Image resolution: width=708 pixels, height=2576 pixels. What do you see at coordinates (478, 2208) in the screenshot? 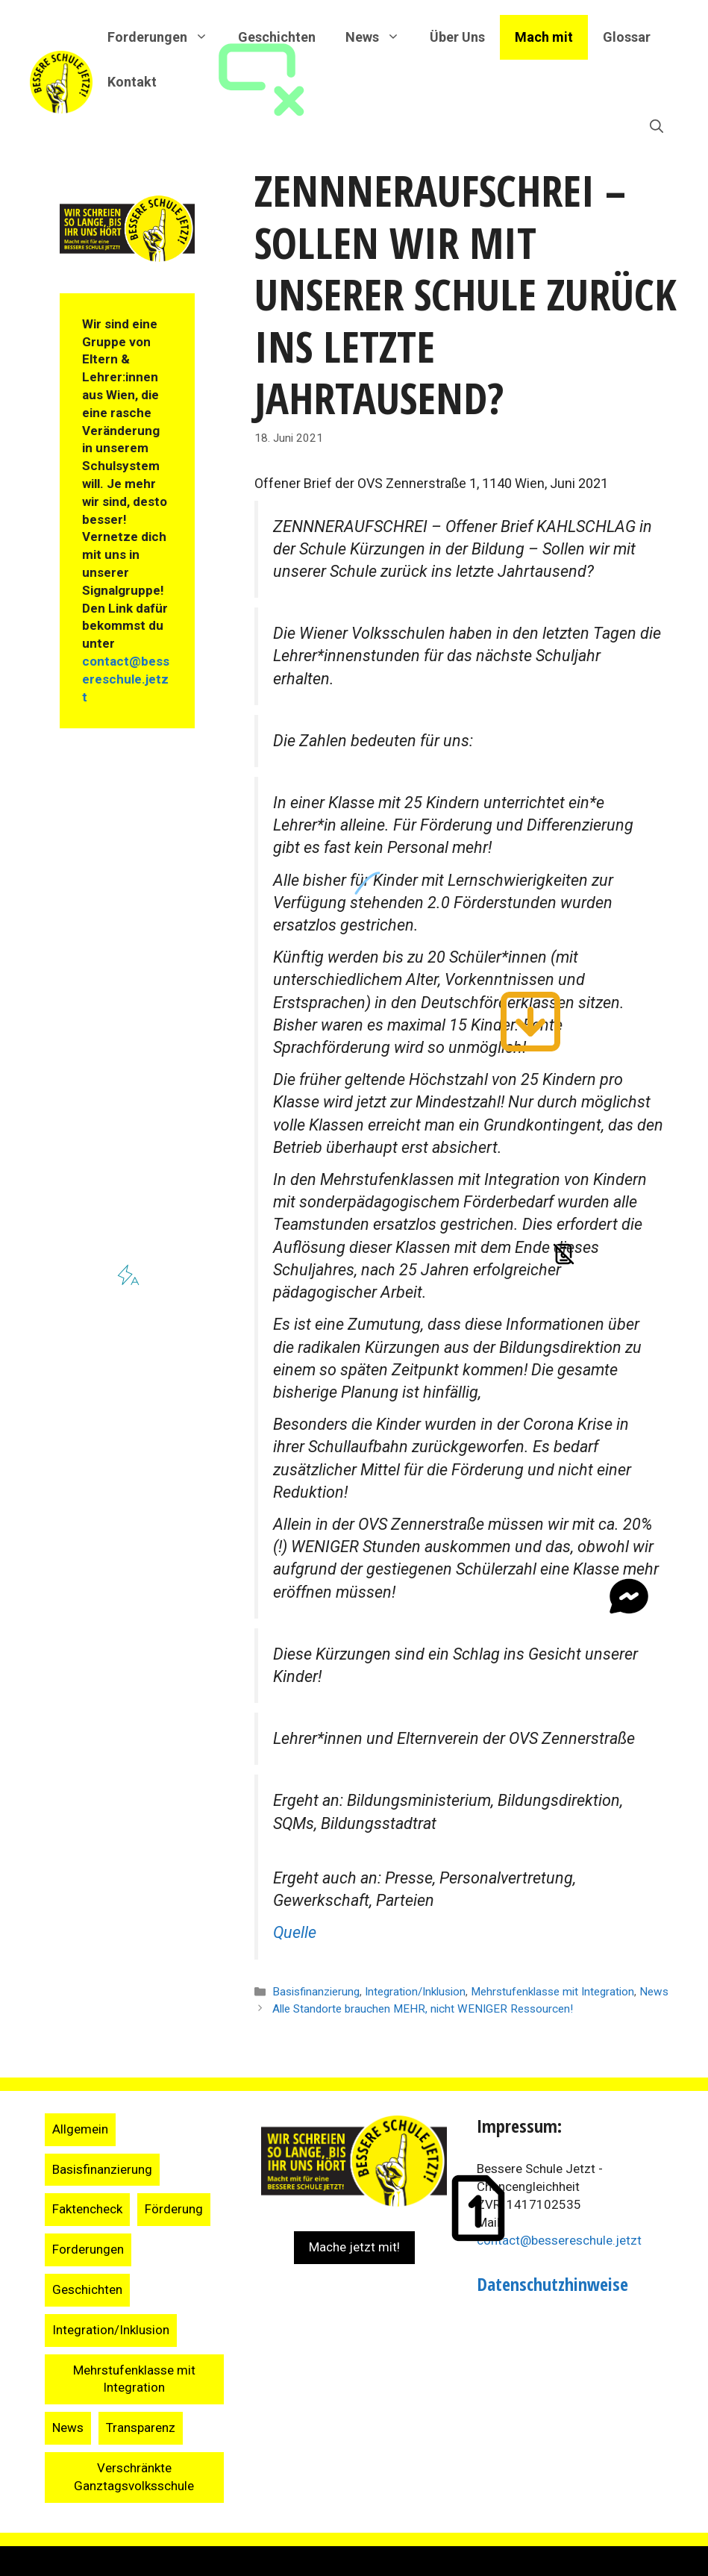
I see `sim card slot 1 indicator` at bounding box center [478, 2208].